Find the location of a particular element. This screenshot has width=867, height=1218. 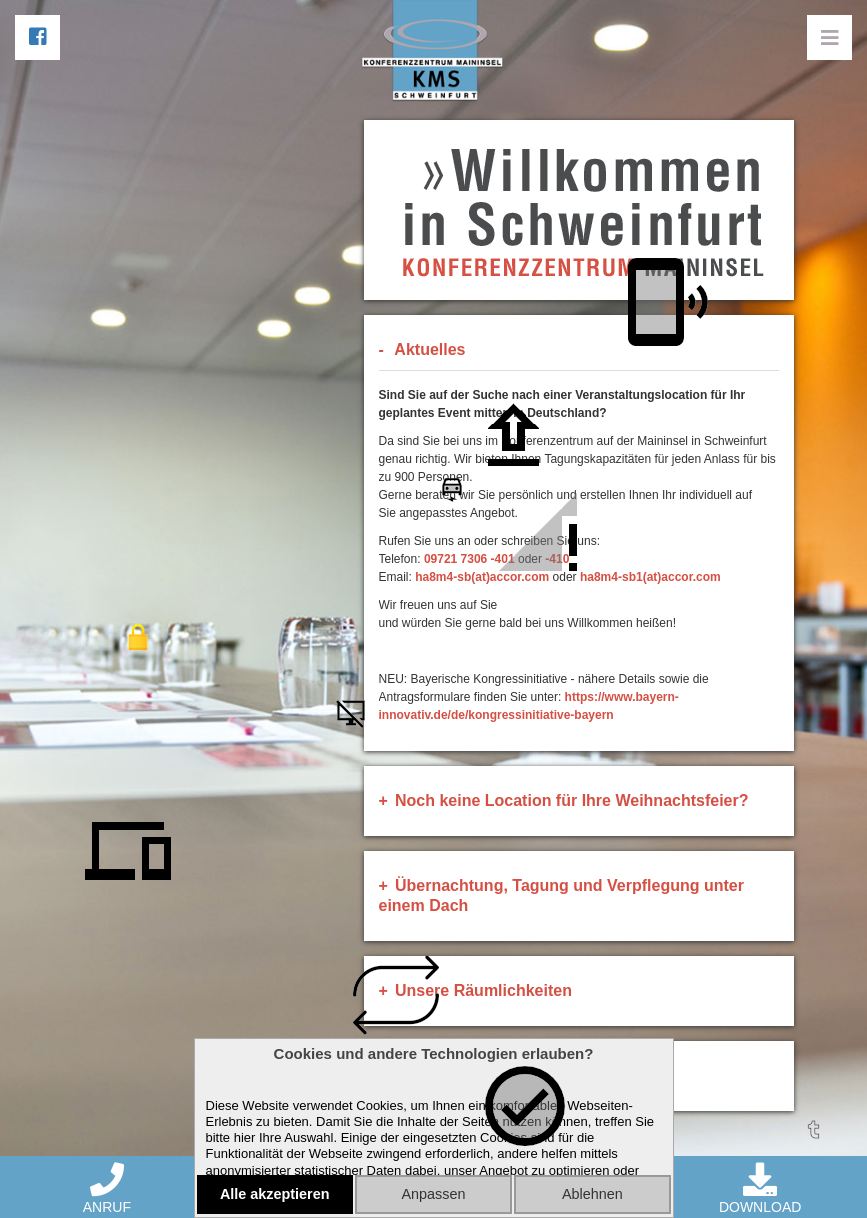

desktop access is currently disabled is located at coordinates (351, 713).